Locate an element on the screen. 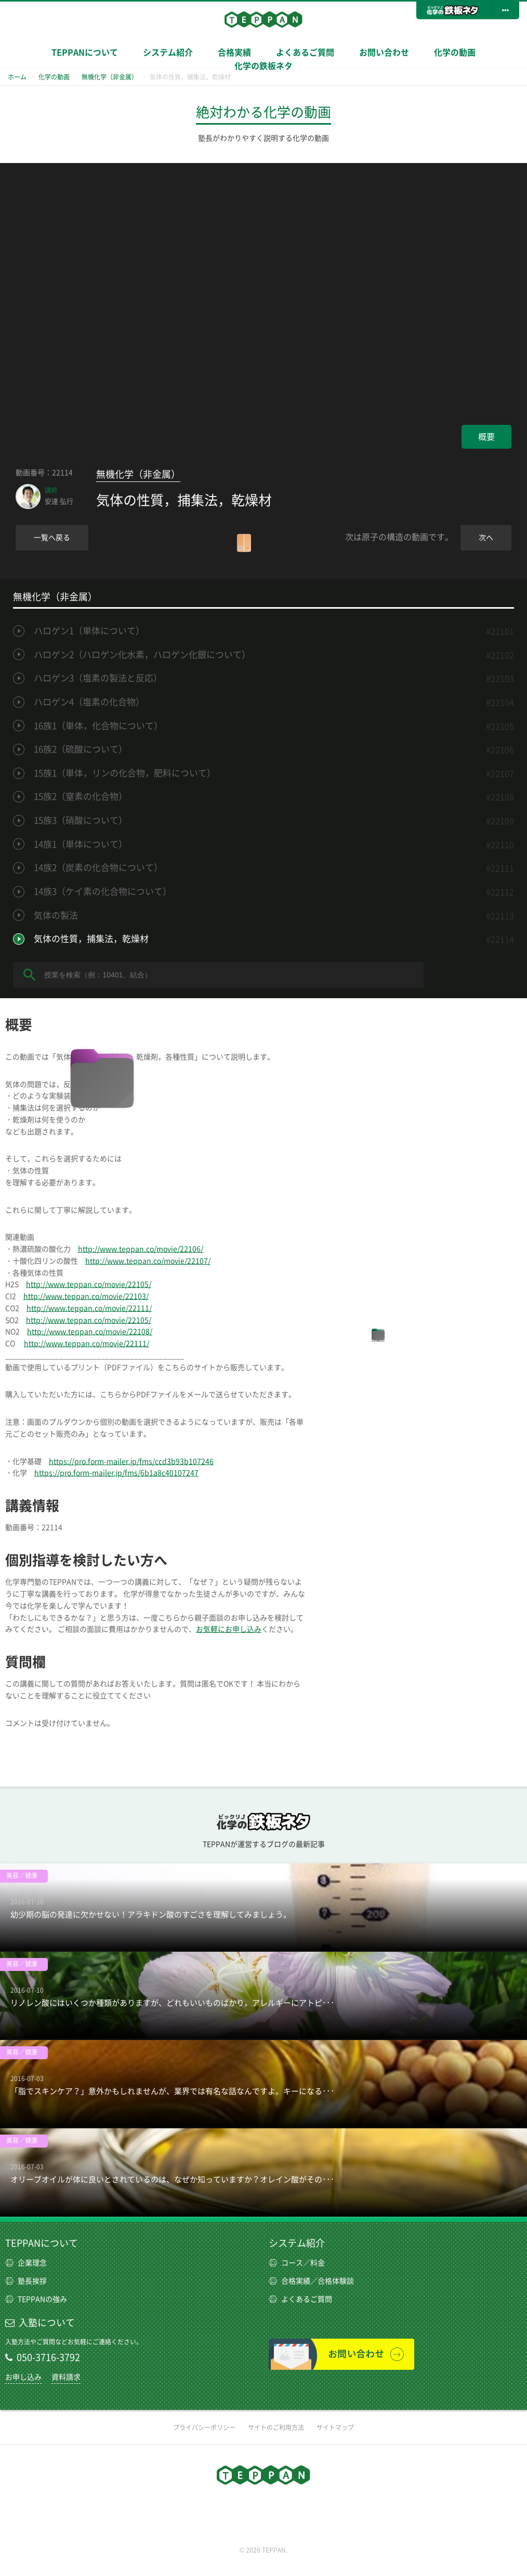 This screenshot has width=527, height=2576. open folder to view contents is located at coordinates (102, 1078).